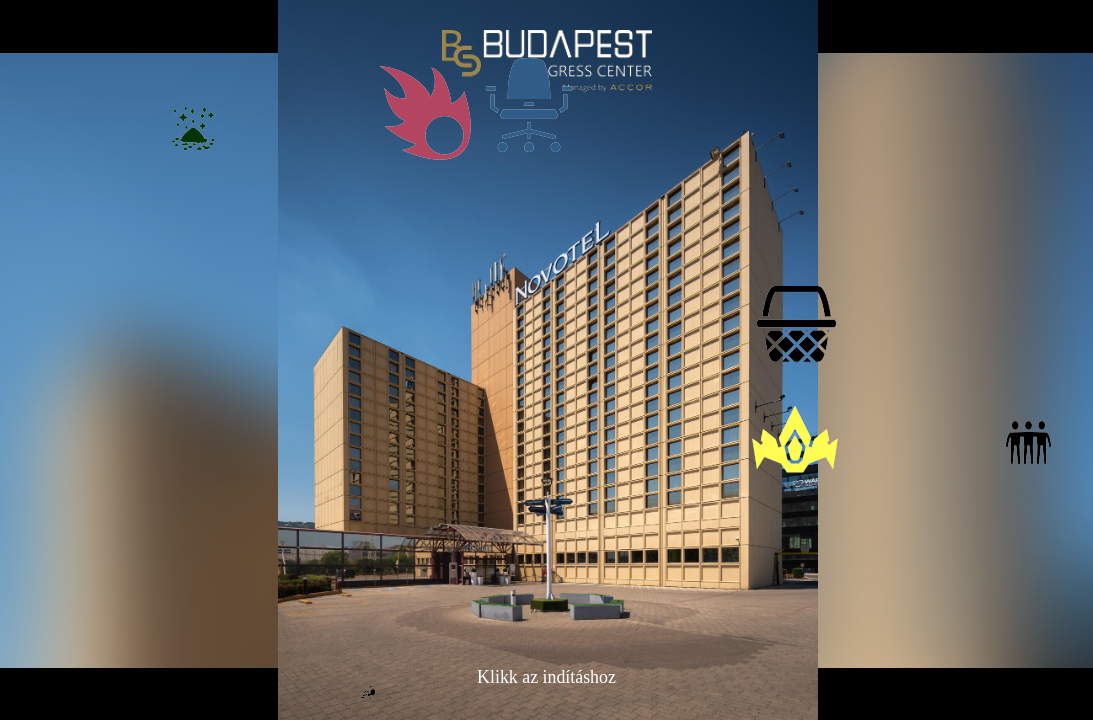 The width and height of the screenshot is (1093, 720). I want to click on indicates a burning or fire effect status, so click(422, 110).